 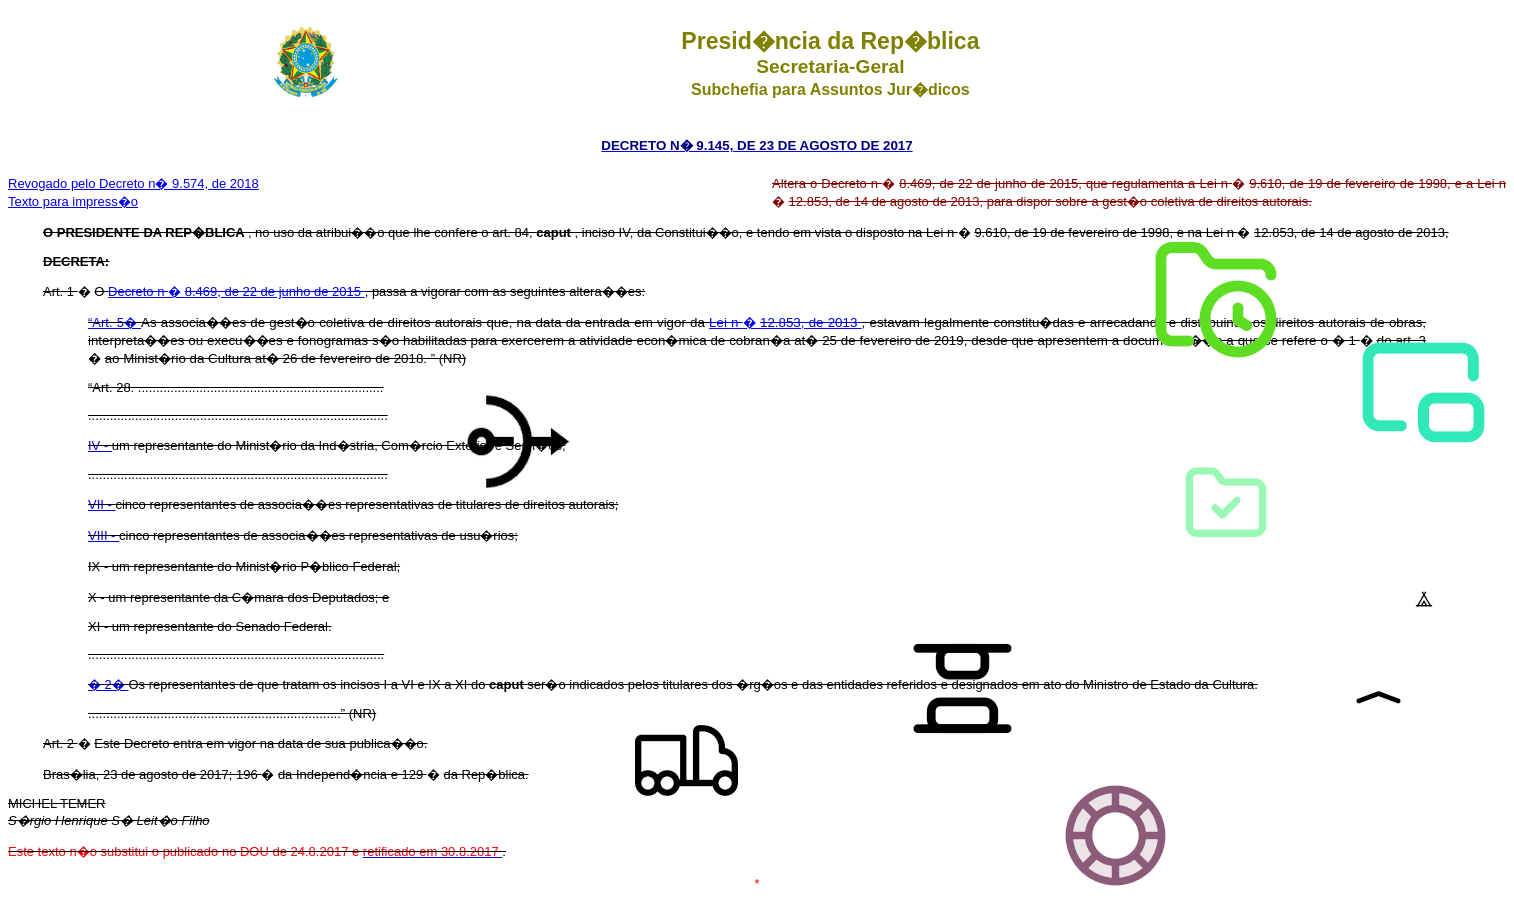 What do you see at coordinates (962, 688) in the screenshot?
I see `distribute items with equal vertical spacing` at bounding box center [962, 688].